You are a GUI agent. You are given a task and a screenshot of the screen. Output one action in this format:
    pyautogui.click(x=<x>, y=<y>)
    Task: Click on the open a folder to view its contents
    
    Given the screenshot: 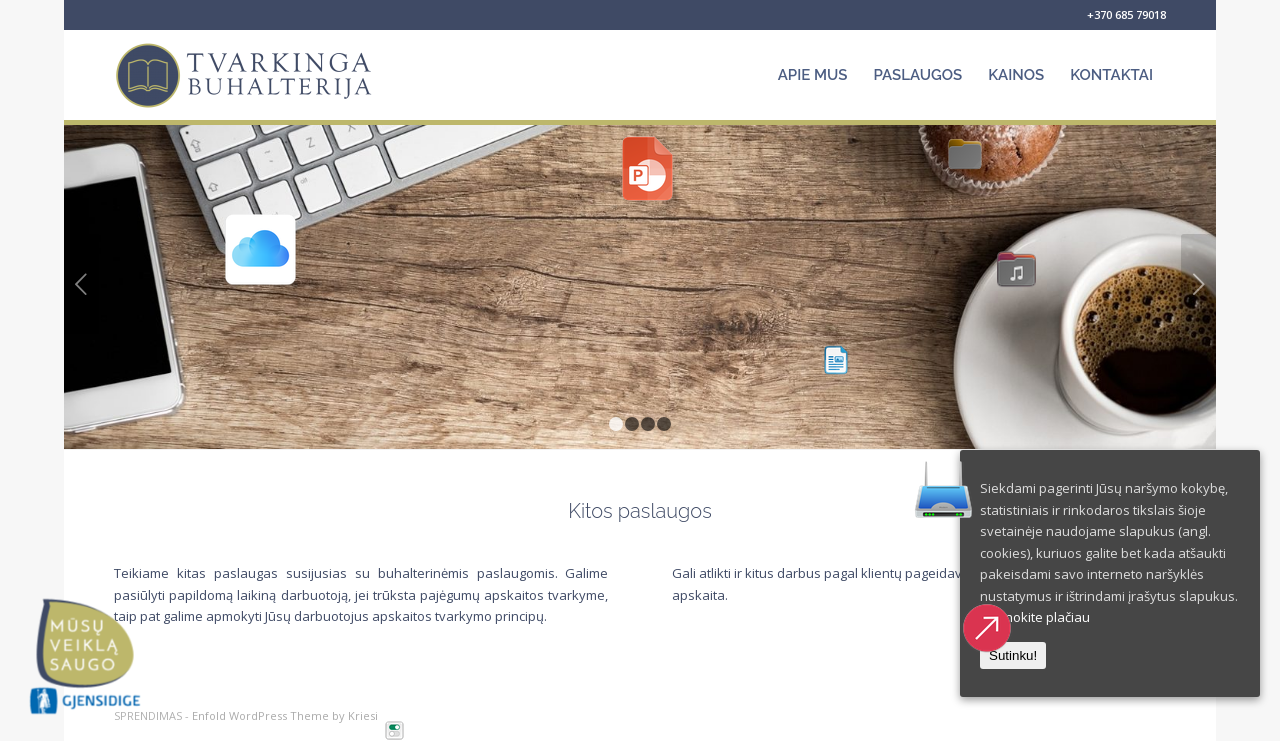 What is the action you would take?
    pyautogui.click(x=965, y=154)
    